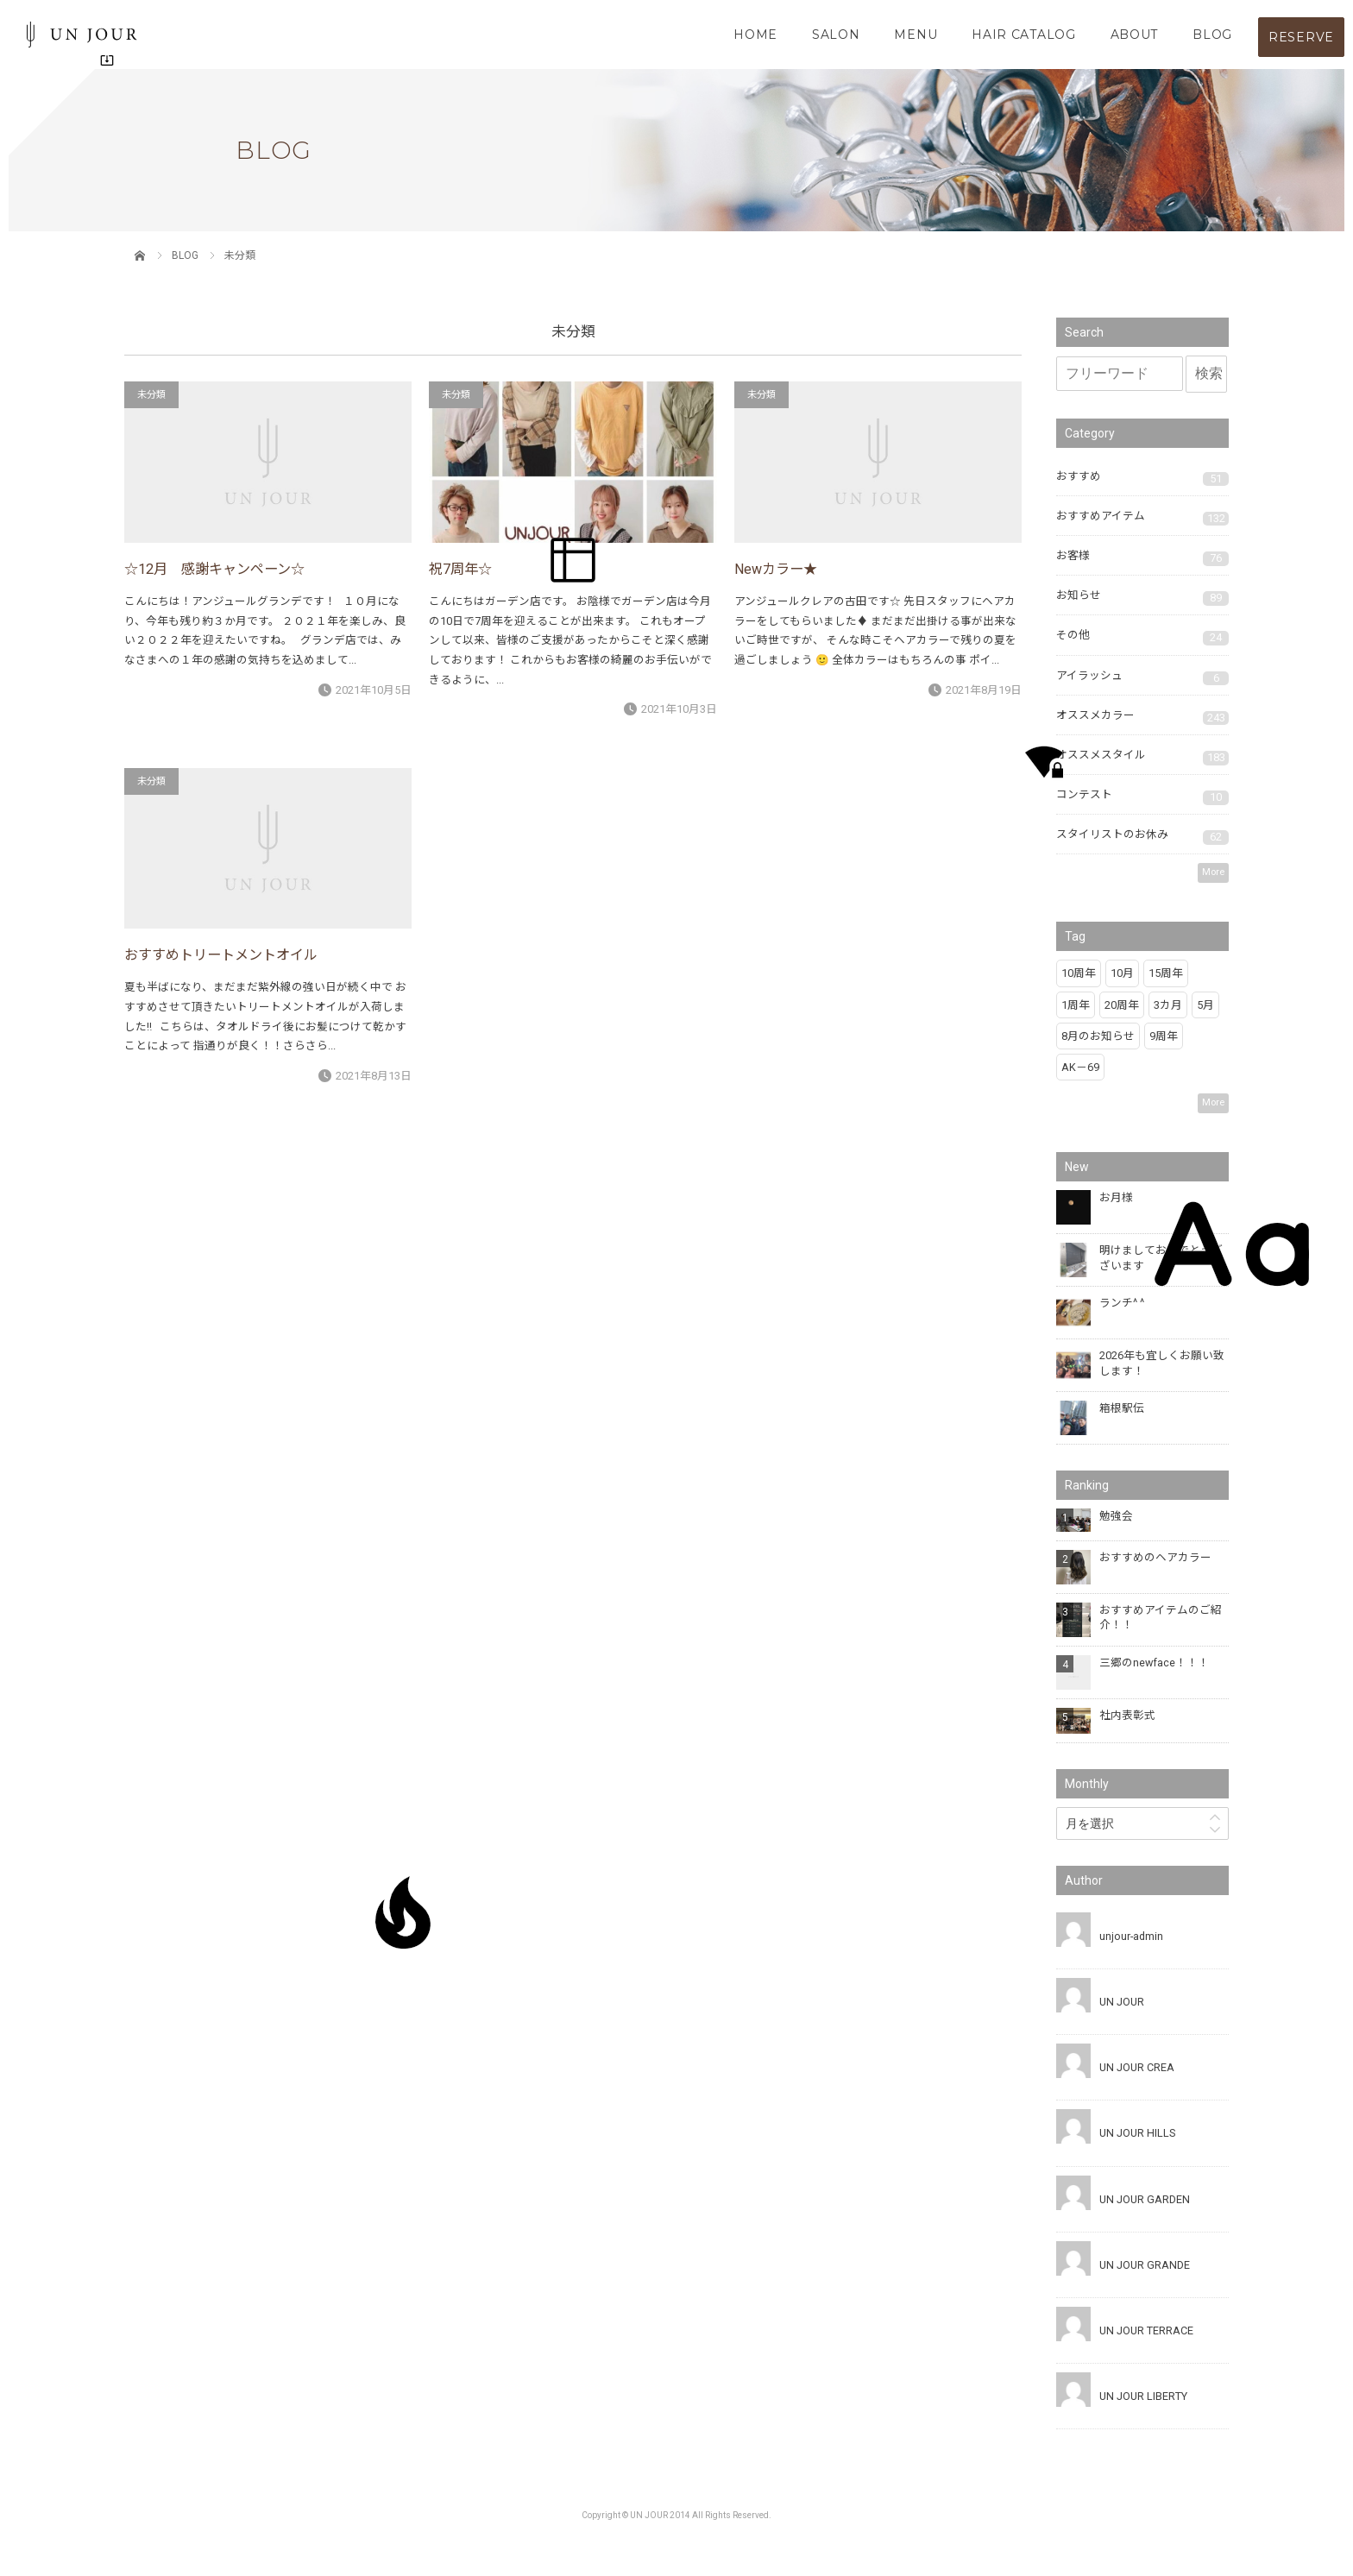 The height and width of the screenshot is (2576, 1353). I want to click on locate nearby fire stations, so click(403, 1914).